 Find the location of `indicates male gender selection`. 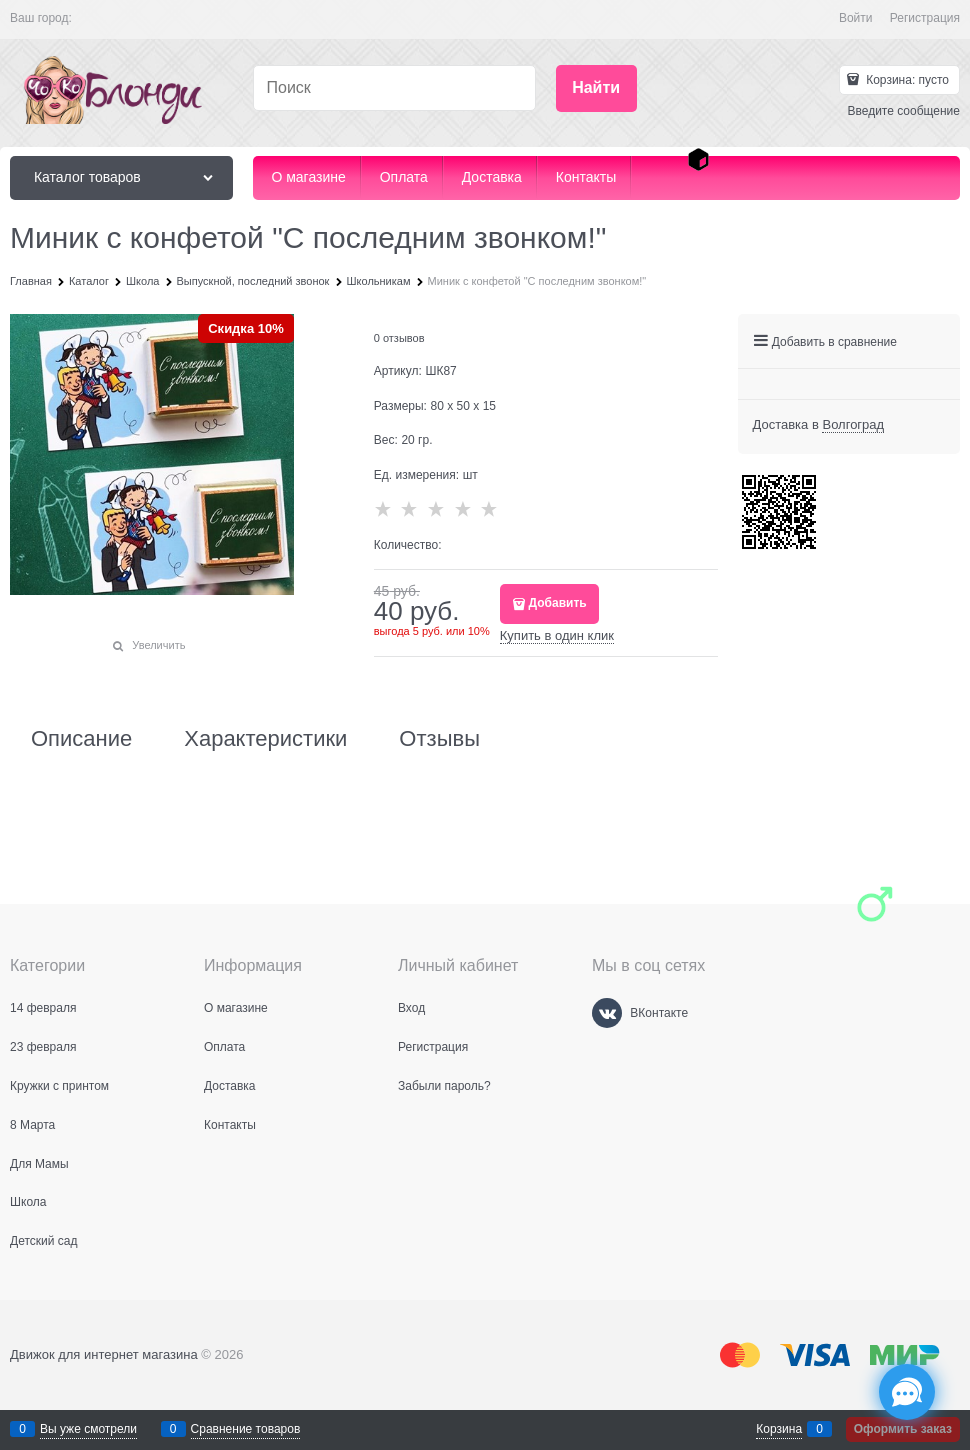

indicates male gender selection is located at coordinates (875, 903).